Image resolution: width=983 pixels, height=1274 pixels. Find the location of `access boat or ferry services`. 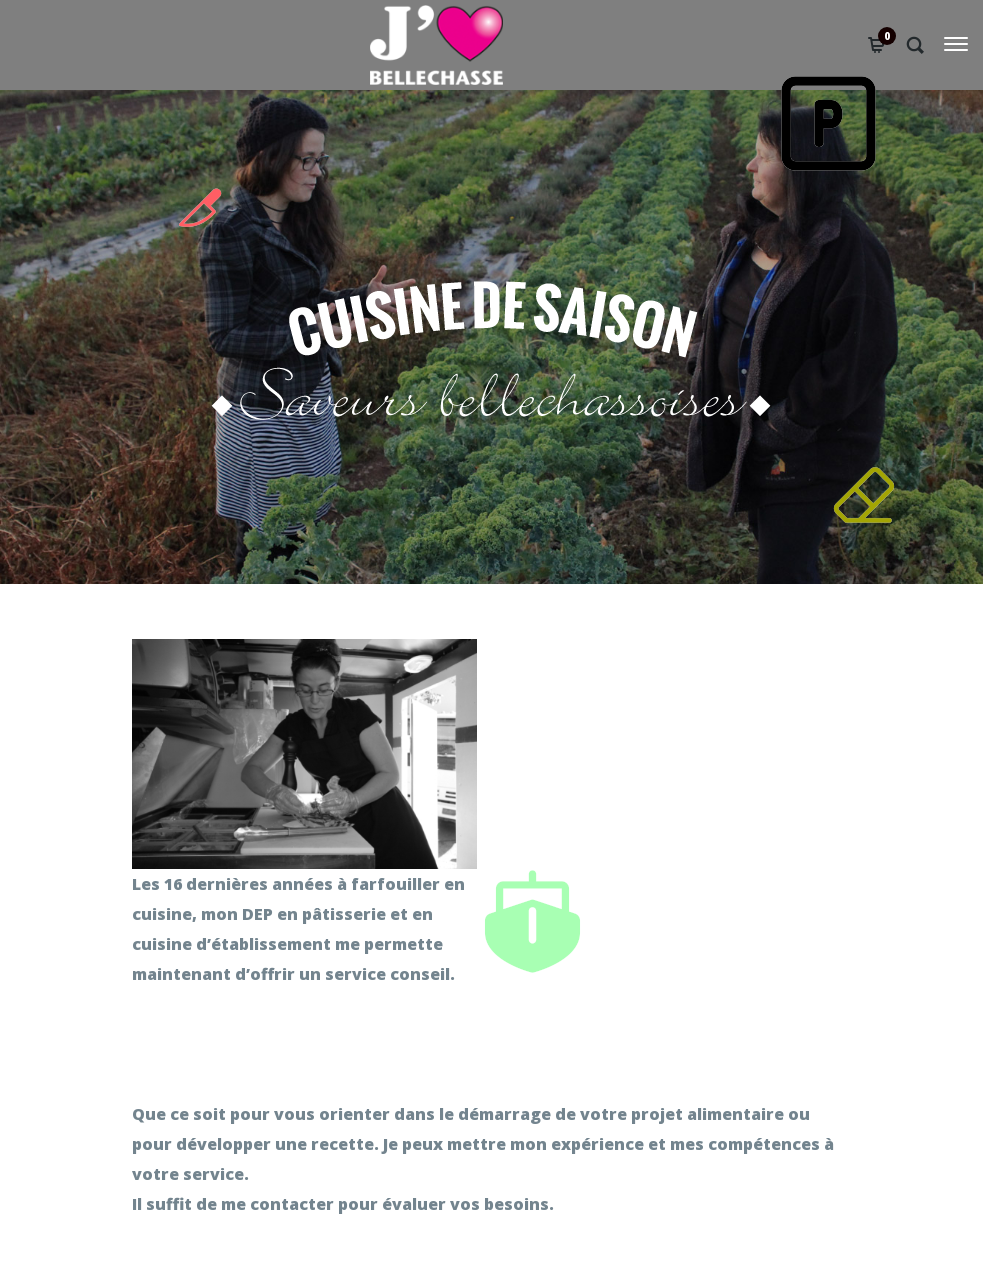

access boat or ferry services is located at coordinates (532, 921).